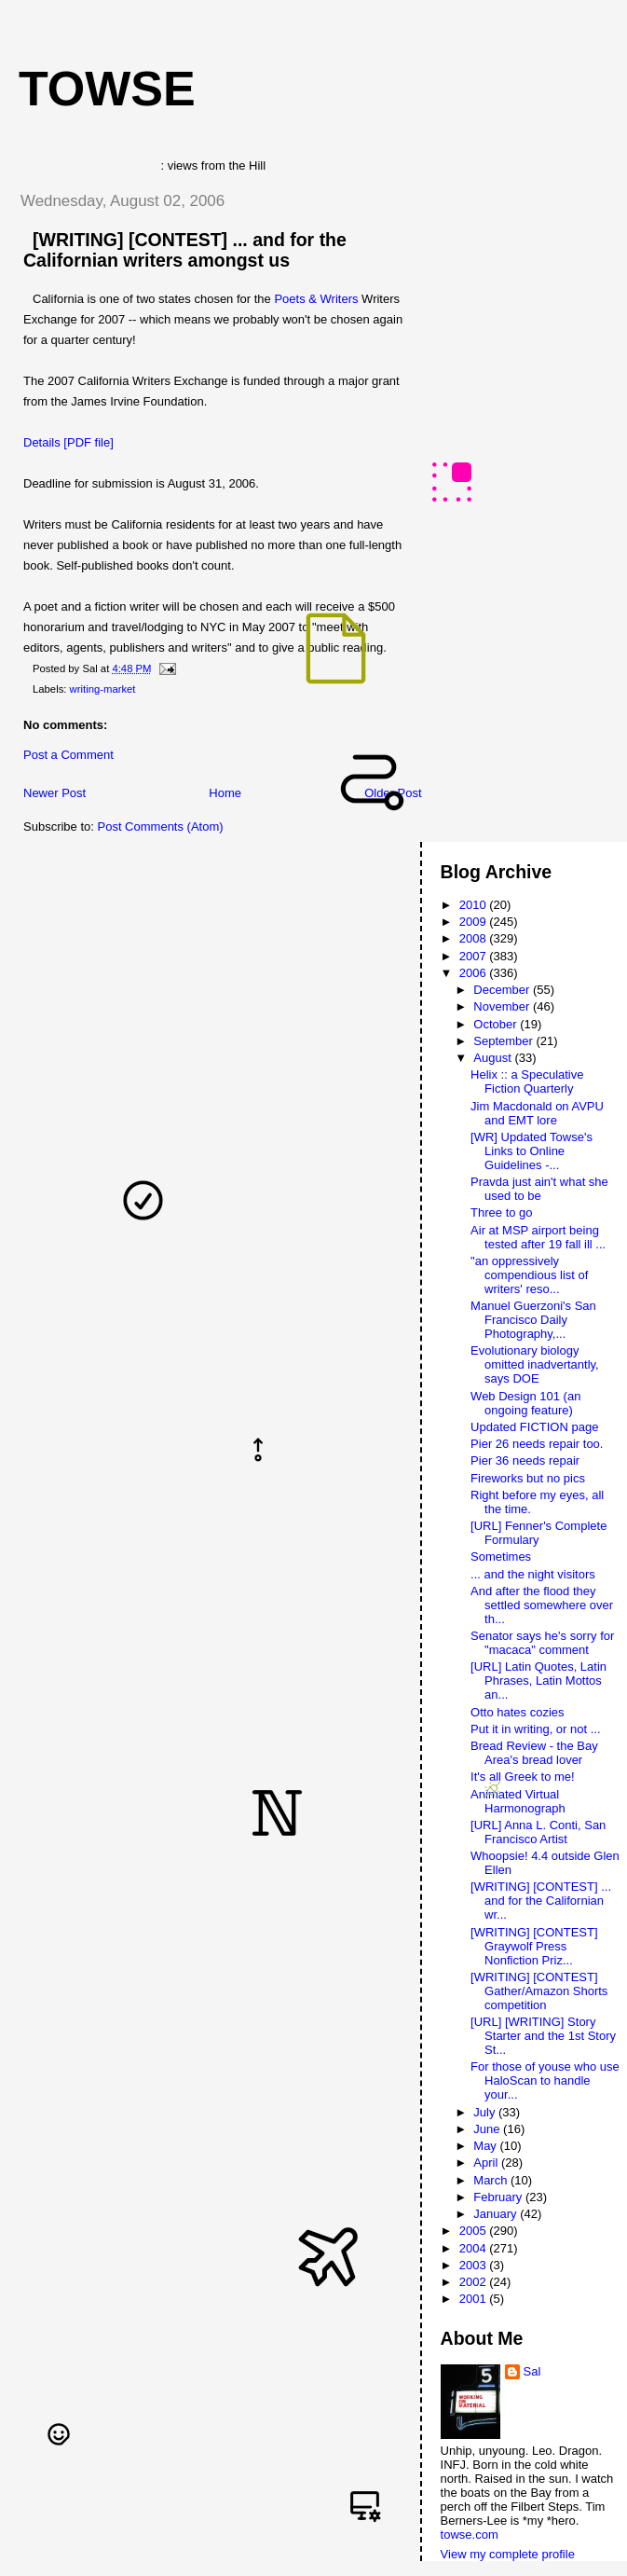 Image resolution: width=627 pixels, height=2576 pixels. I want to click on indicates an active connection established, so click(492, 1789).